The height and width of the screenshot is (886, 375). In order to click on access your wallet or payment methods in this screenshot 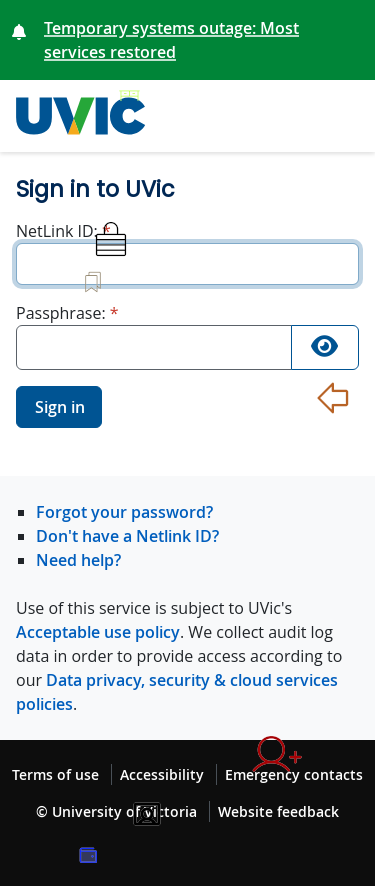, I will do `click(88, 856)`.